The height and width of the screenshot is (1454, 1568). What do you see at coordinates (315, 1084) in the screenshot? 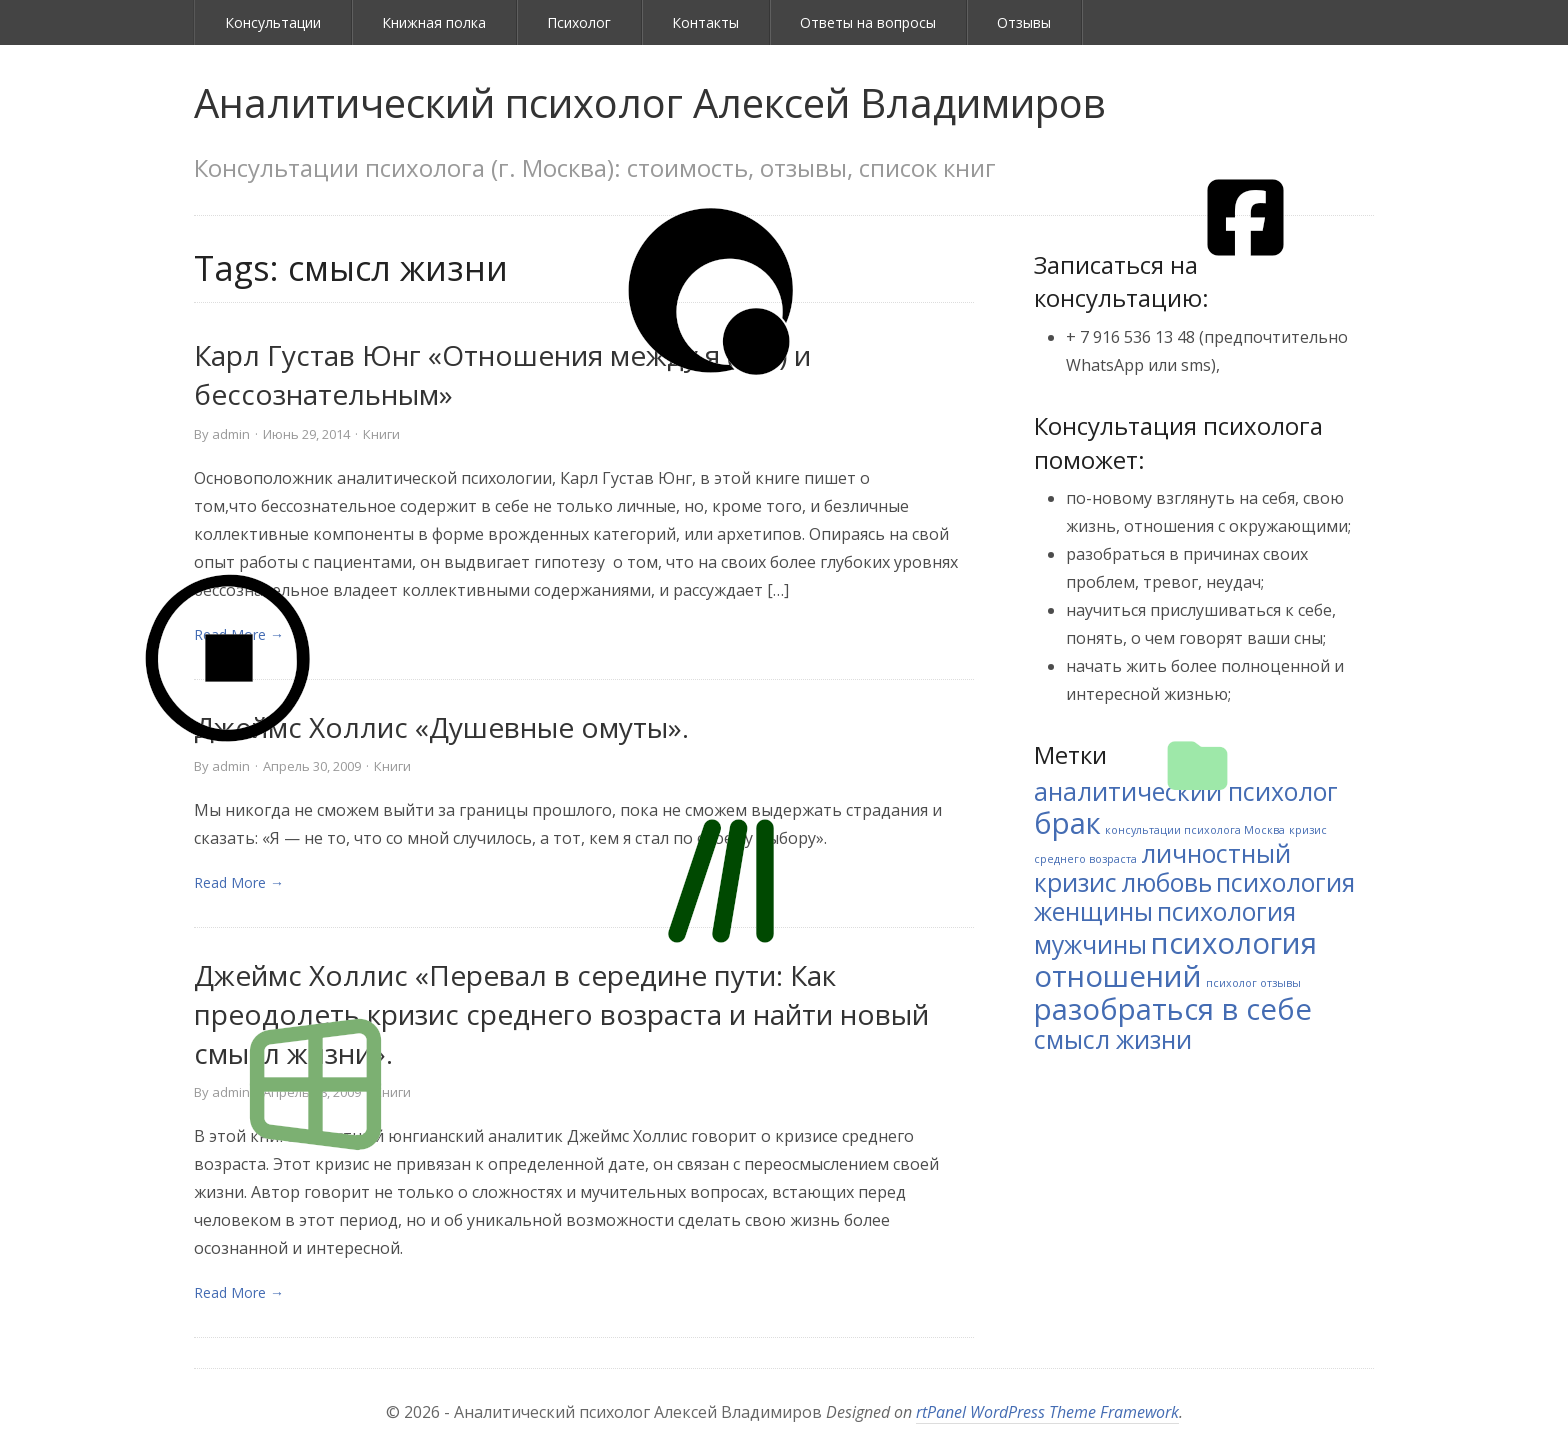
I see `open windows settings or system options` at bounding box center [315, 1084].